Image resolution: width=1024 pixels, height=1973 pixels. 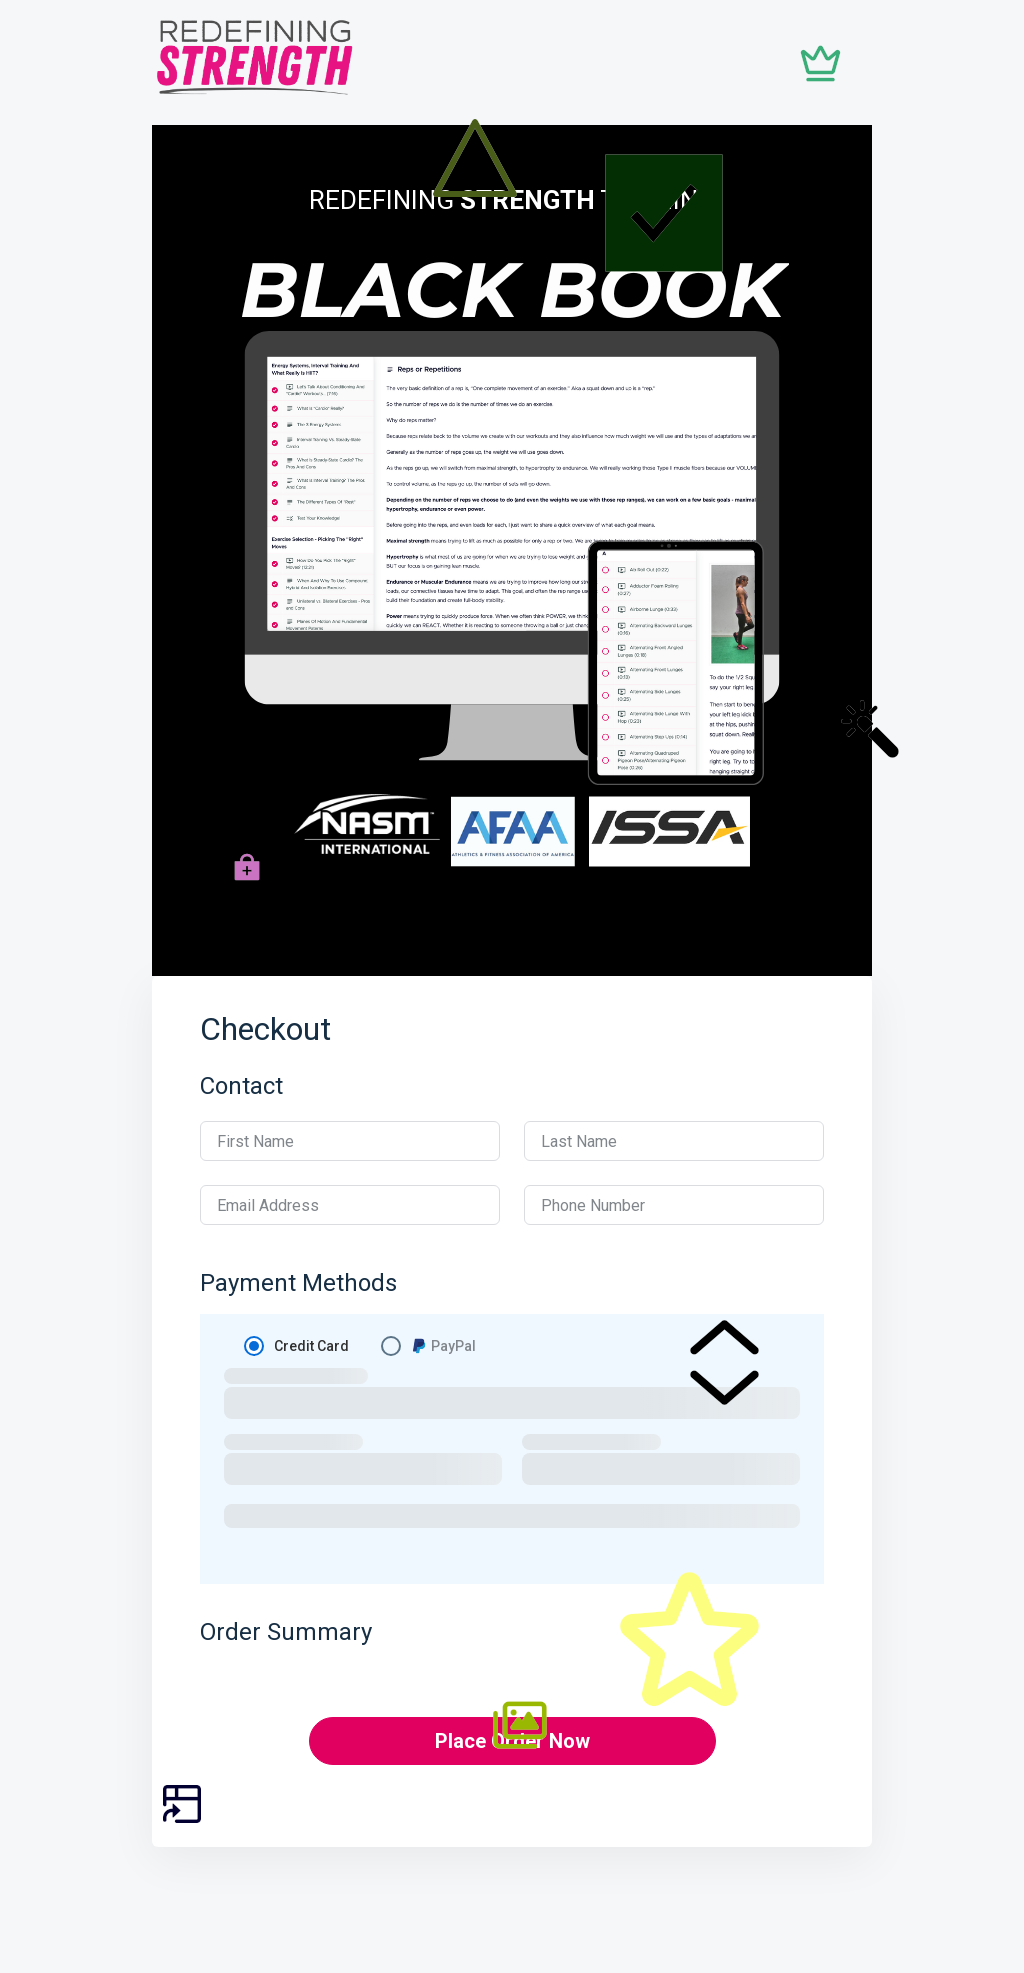 What do you see at coordinates (182, 1804) in the screenshot?
I see `create a symbolic link to this project` at bounding box center [182, 1804].